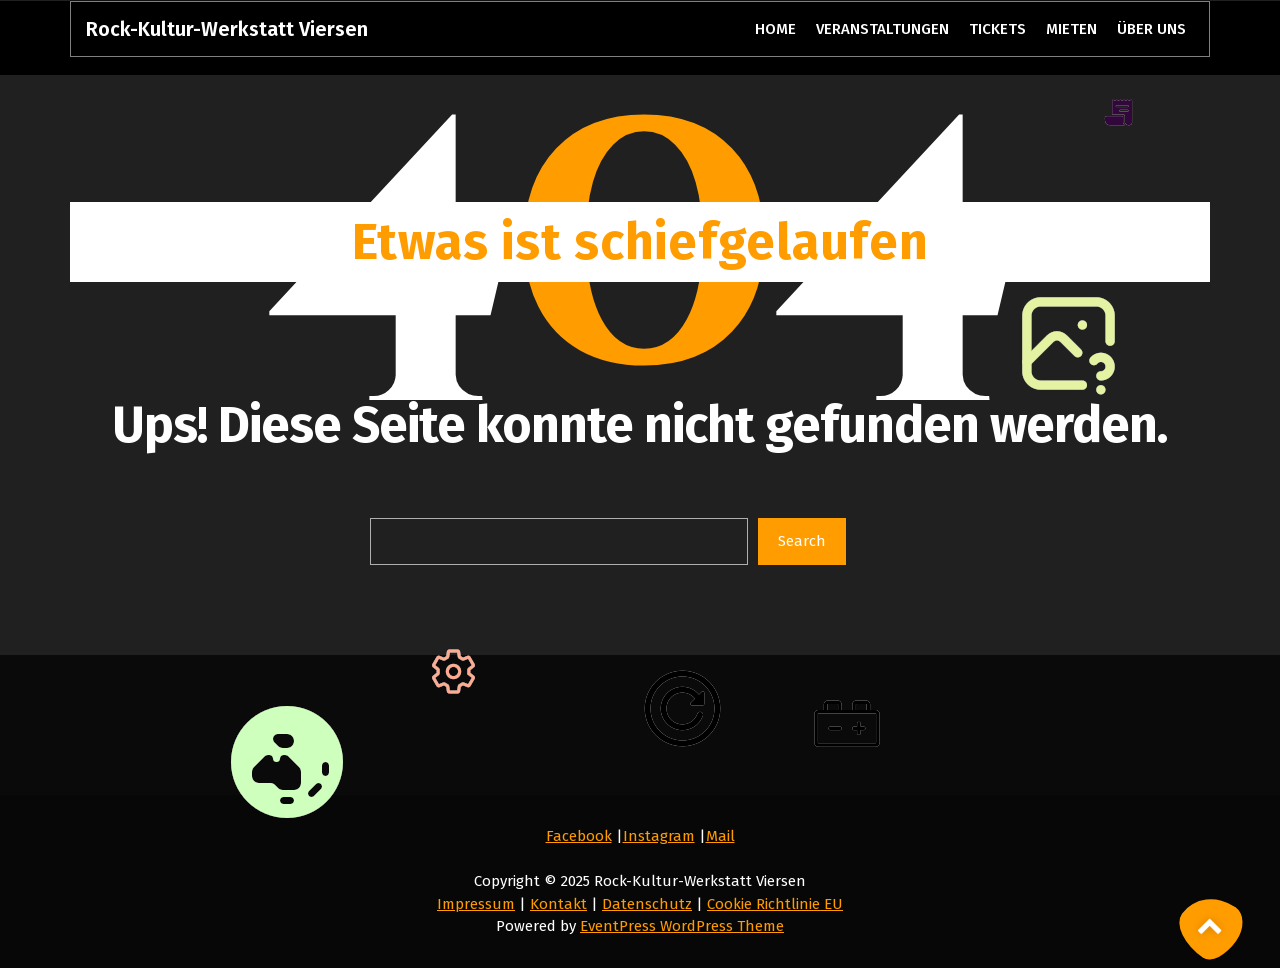  Describe the element at coordinates (453, 671) in the screenshot. I see `access app settings` at that location.